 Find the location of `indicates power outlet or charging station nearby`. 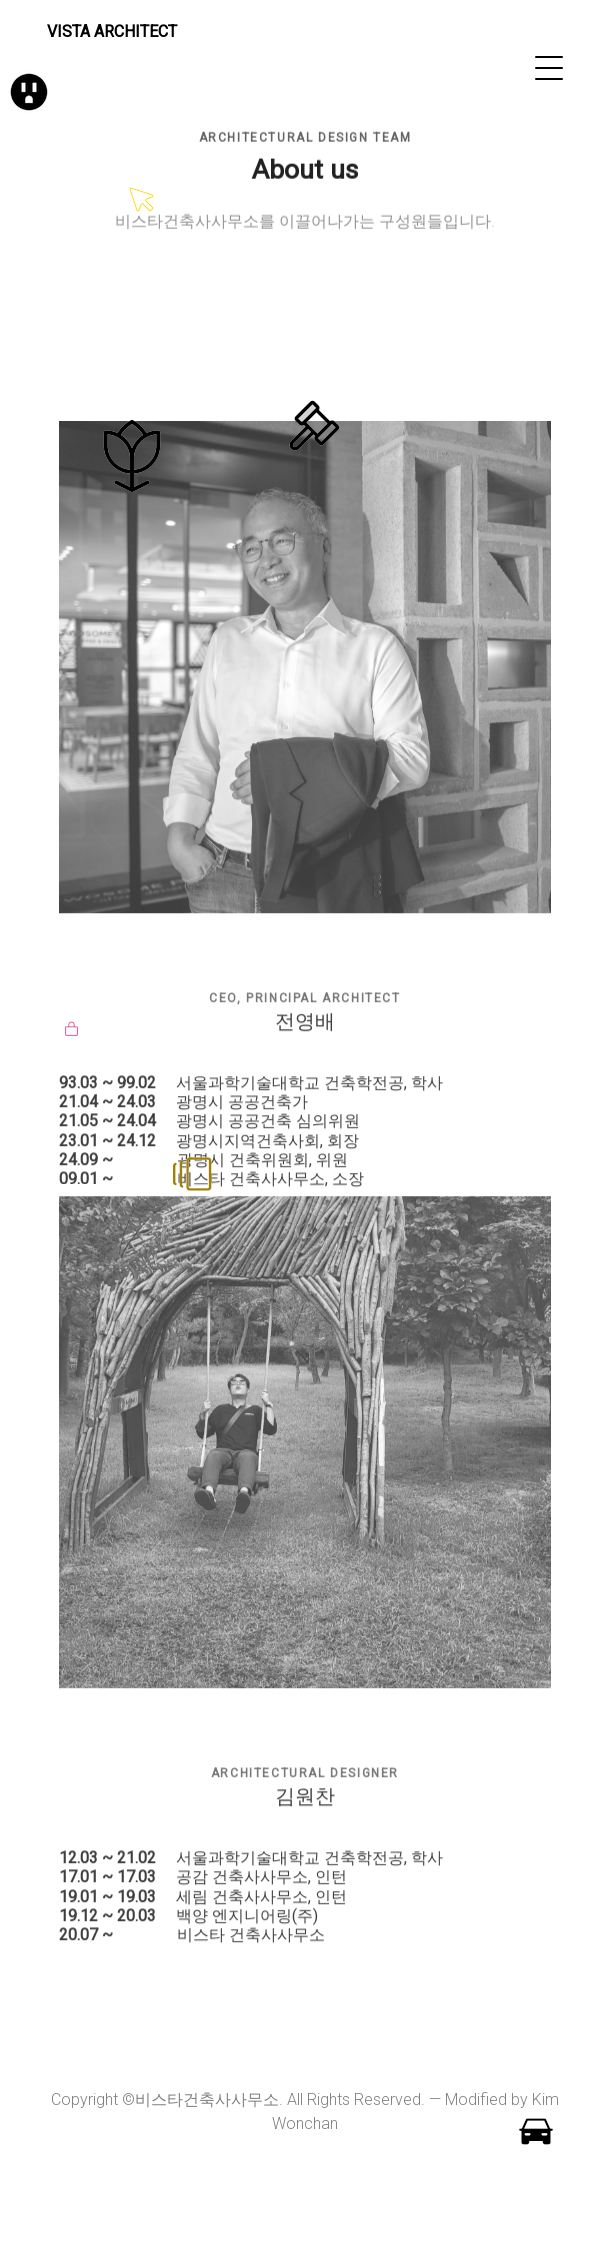

indicates power outlet or charging station nearby is located at coordinates (29, 92).